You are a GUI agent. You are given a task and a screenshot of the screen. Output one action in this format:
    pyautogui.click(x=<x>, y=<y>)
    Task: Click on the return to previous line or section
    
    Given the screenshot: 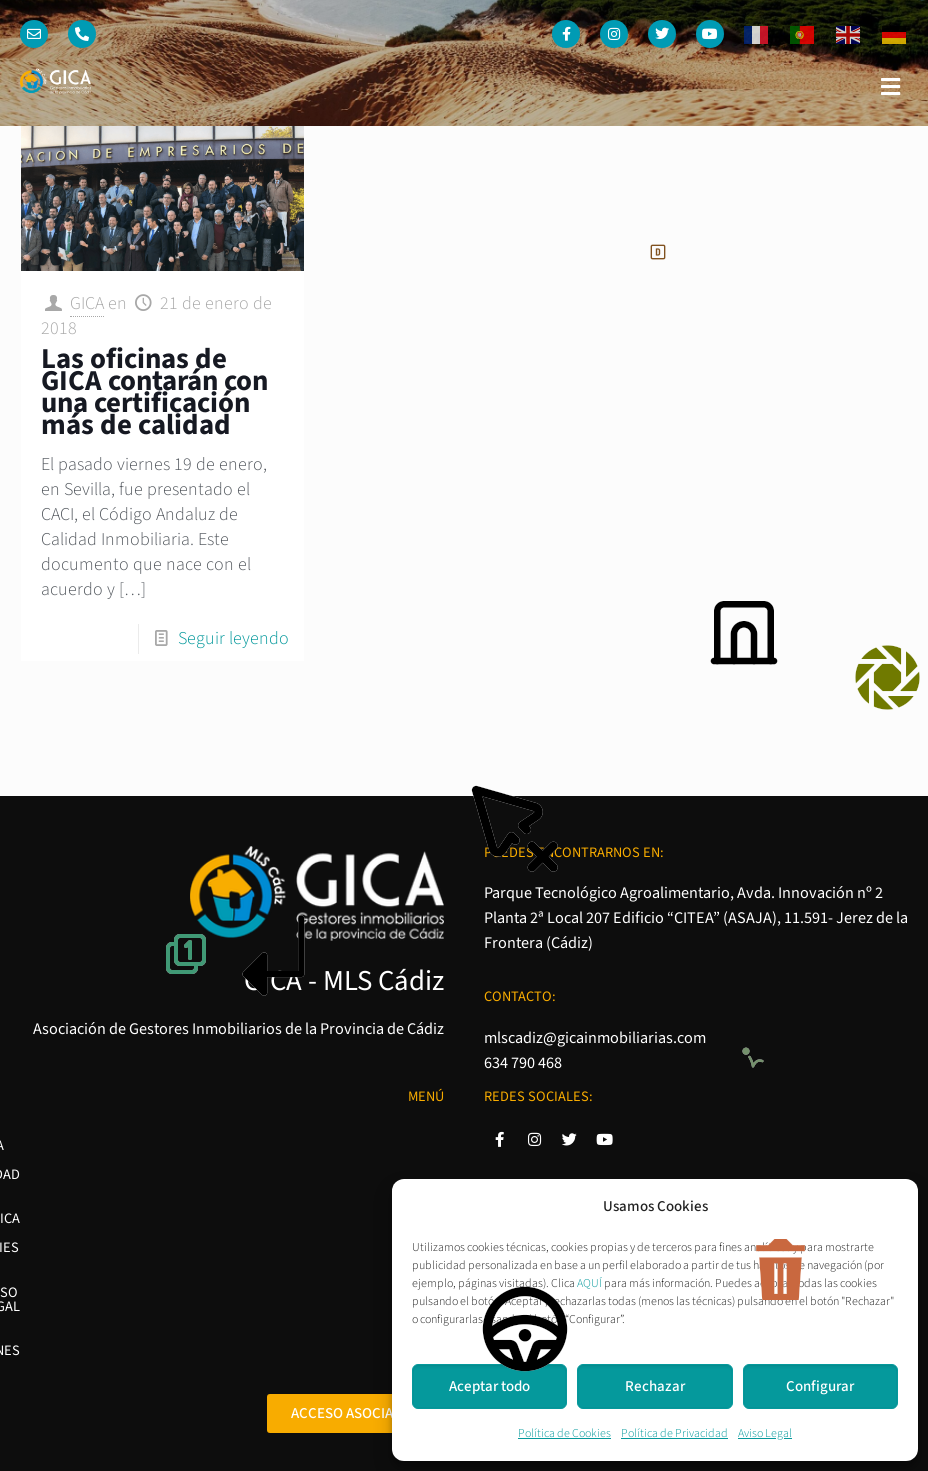 What is the action you would take?
    pyautogui.click(x=276, y=955)
    